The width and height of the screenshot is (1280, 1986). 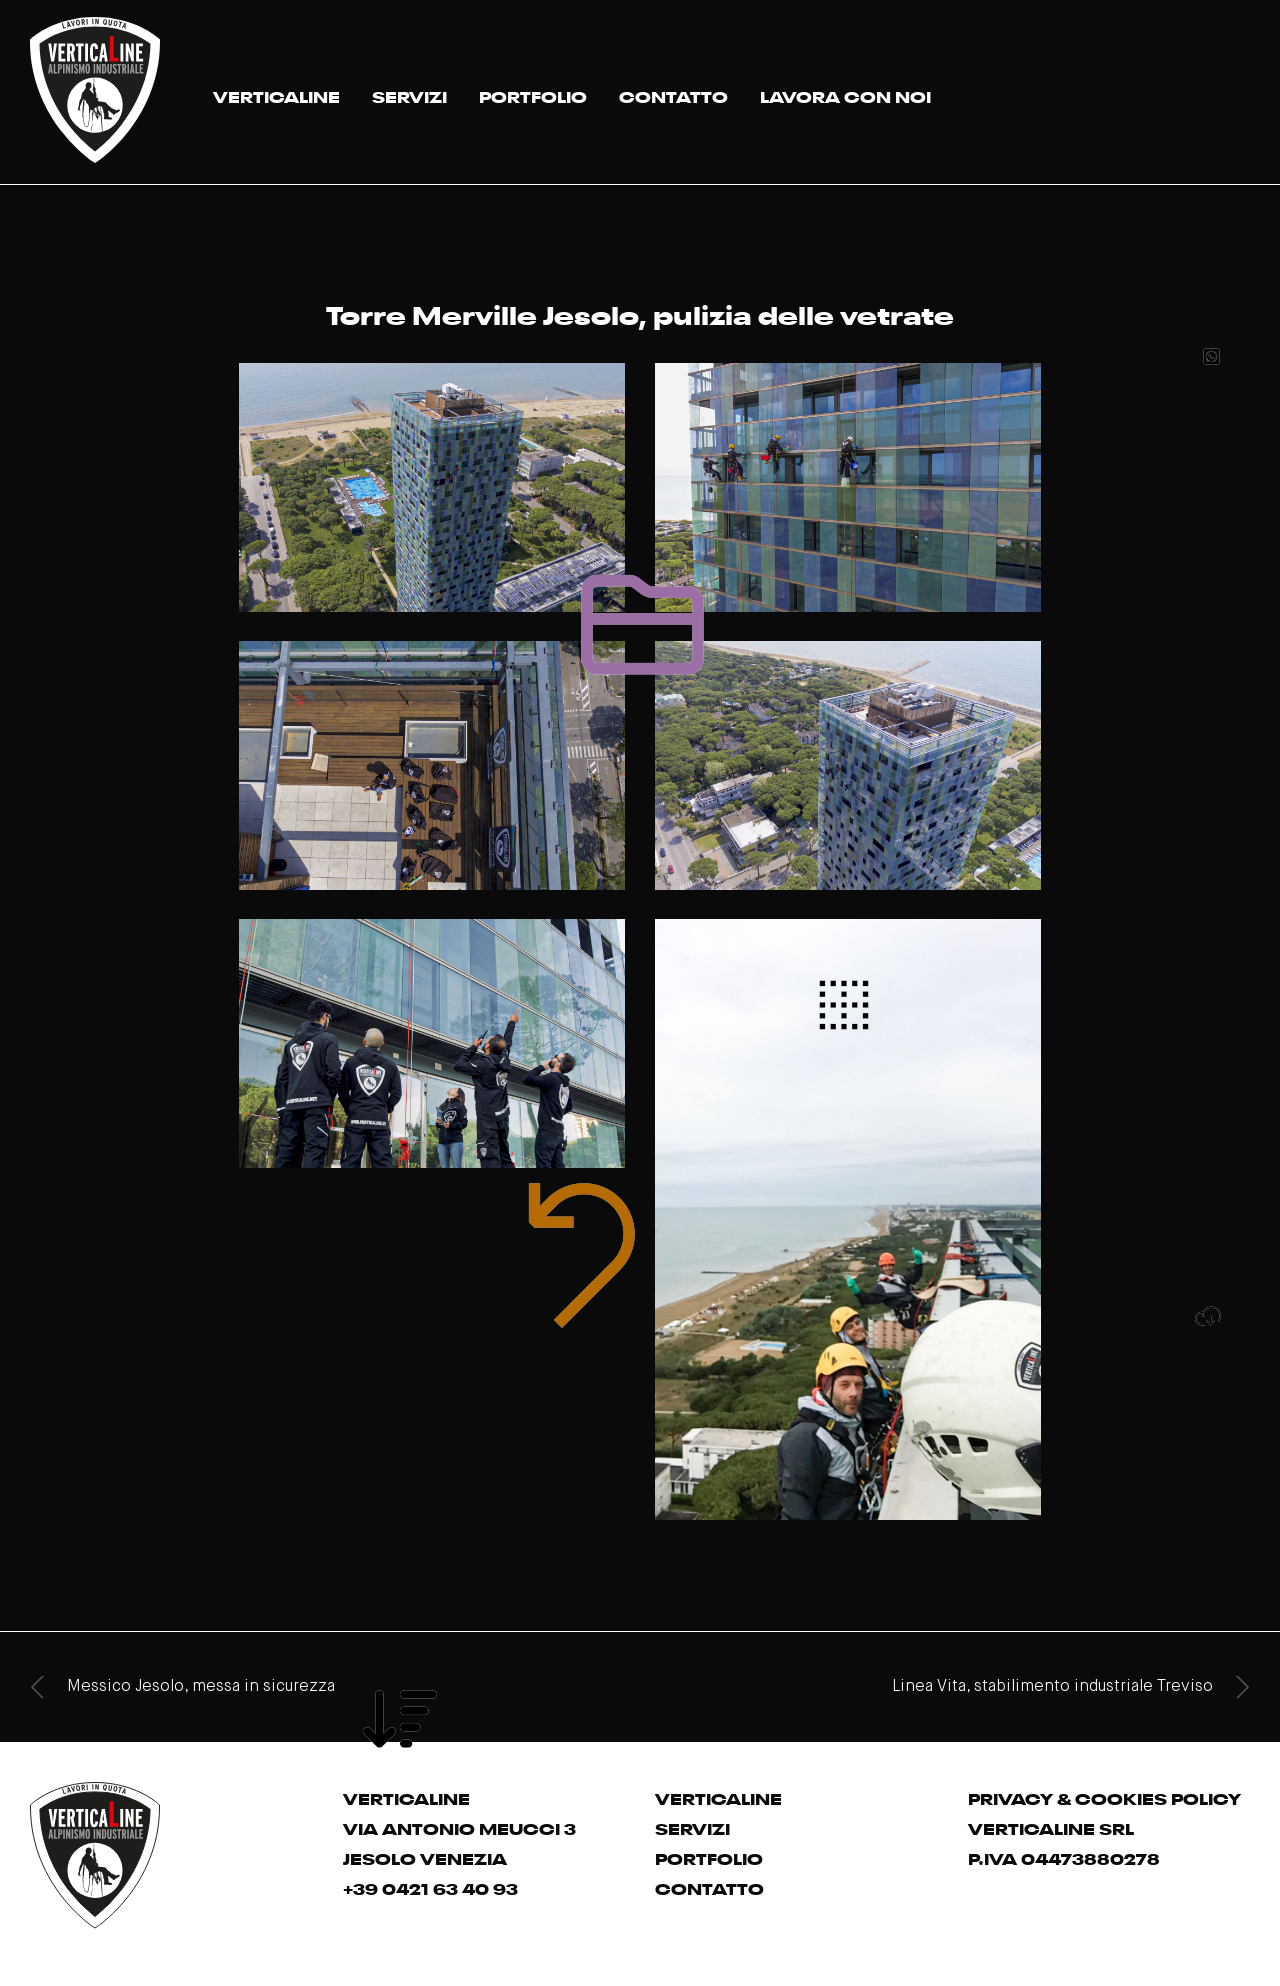 I want to click on open WhatsApp messaging app, so click(x=1211, y=356).